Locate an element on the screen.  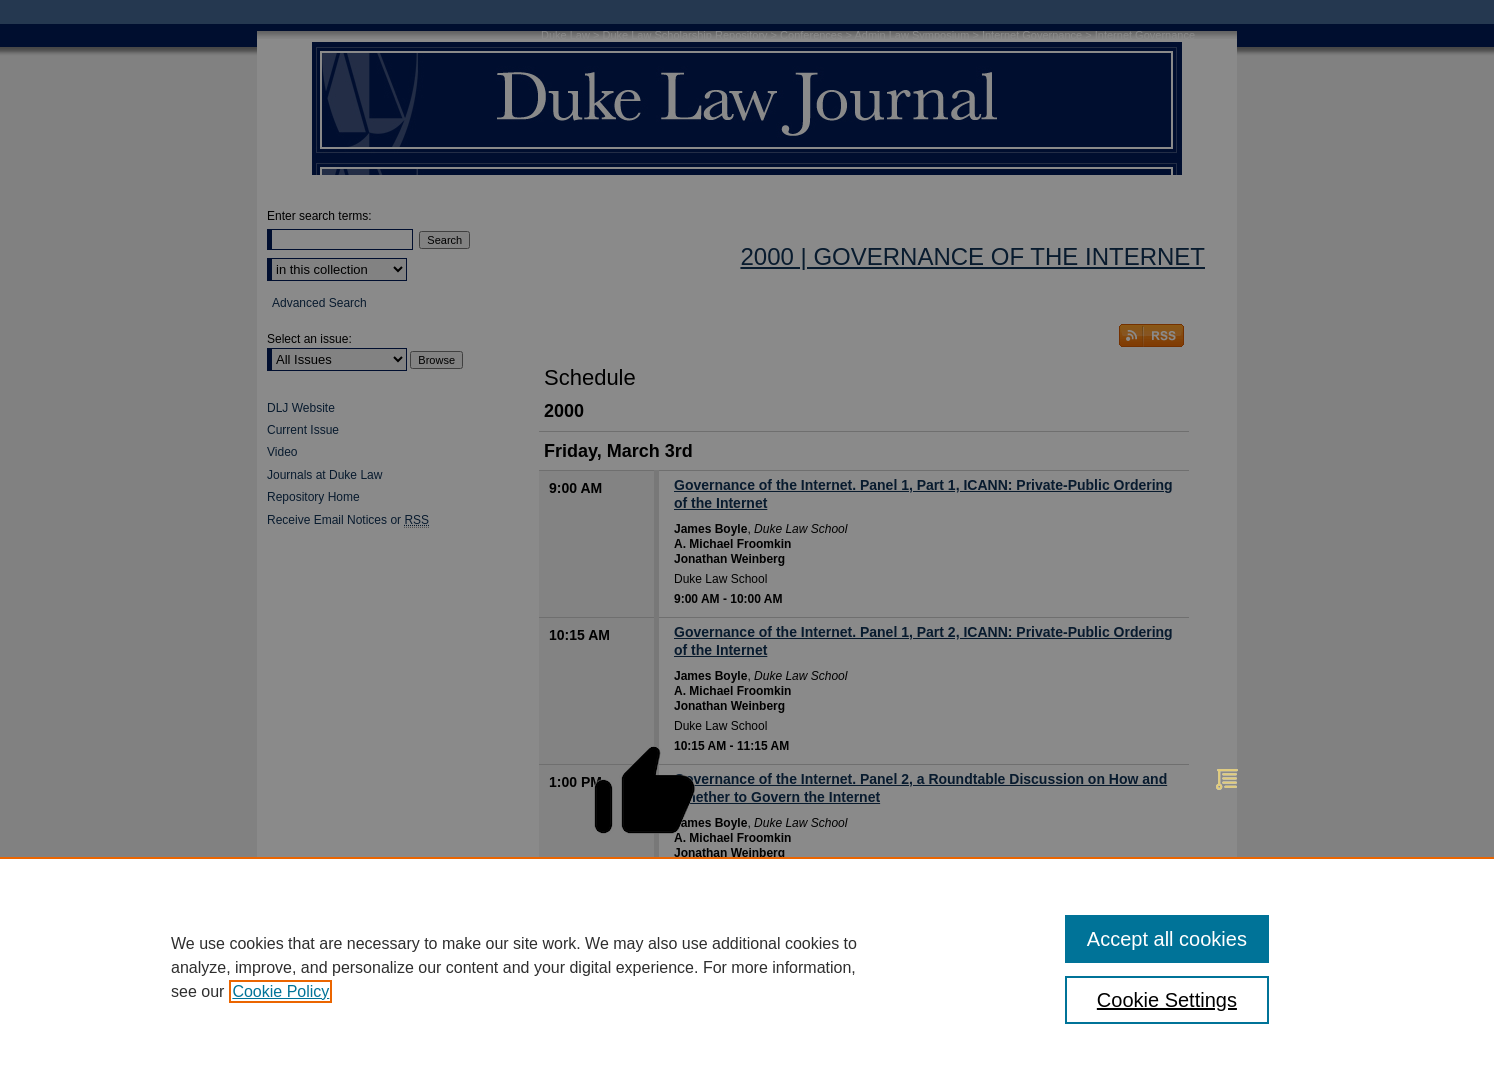
adjust window blinds or shades is located at coordinates (1227, 779).